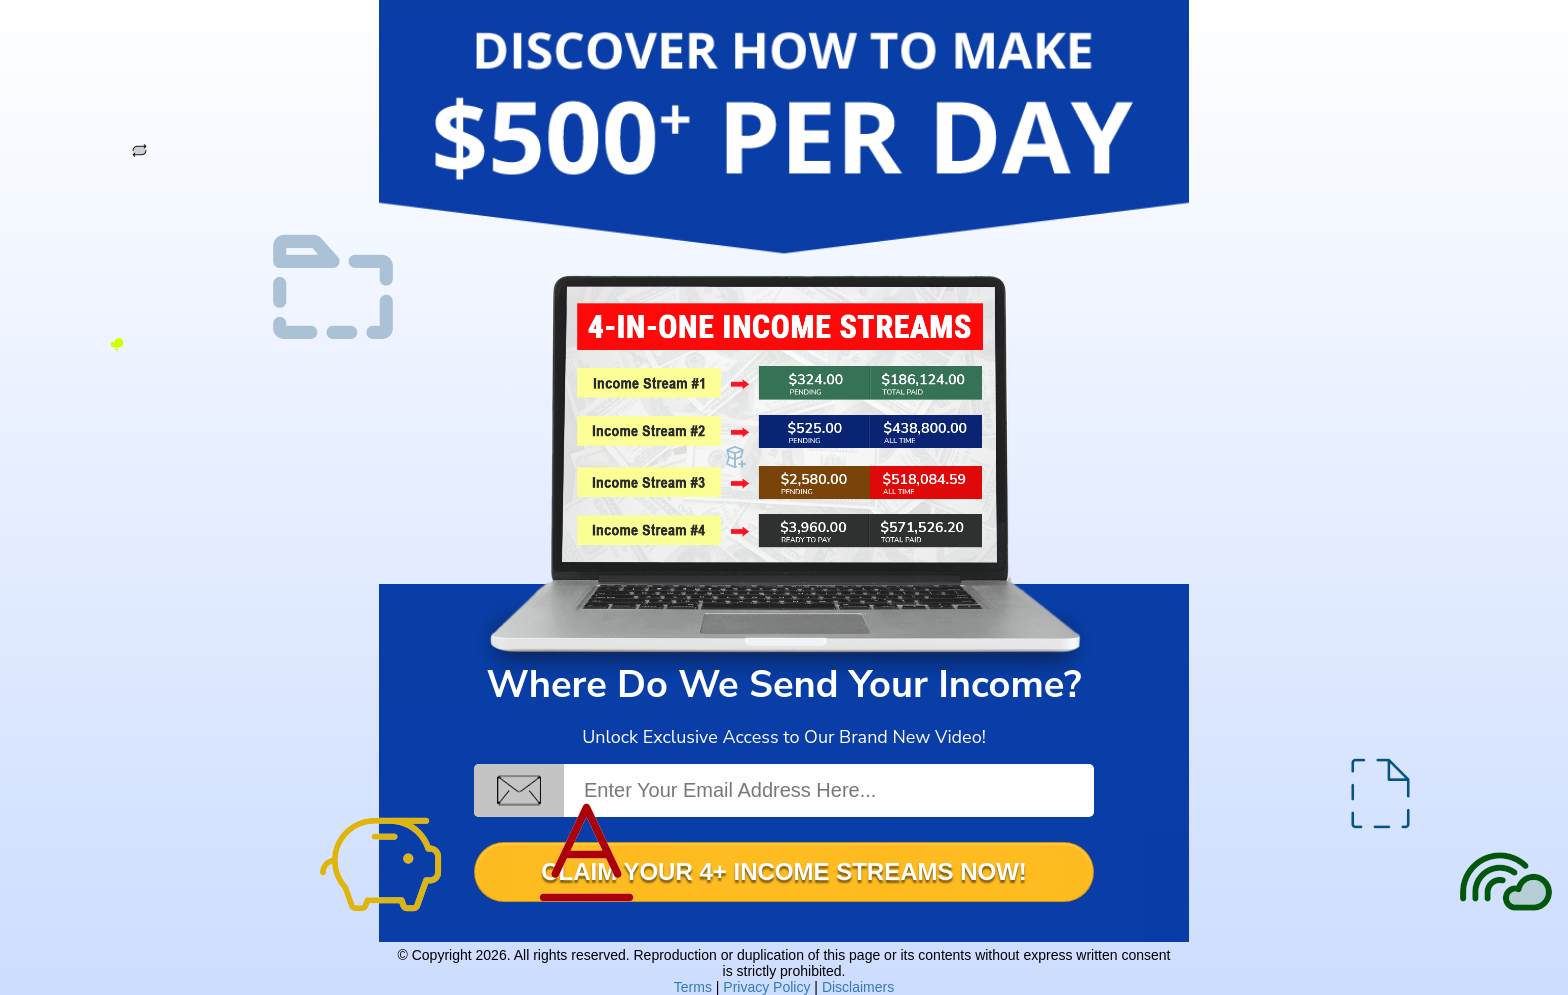 The width and height of the screenshot is (1568, 995). What do you see at coordinates (735, 457) in the screenshot?
I see `add a new 3D object or model` at bounding box center [735, 457].